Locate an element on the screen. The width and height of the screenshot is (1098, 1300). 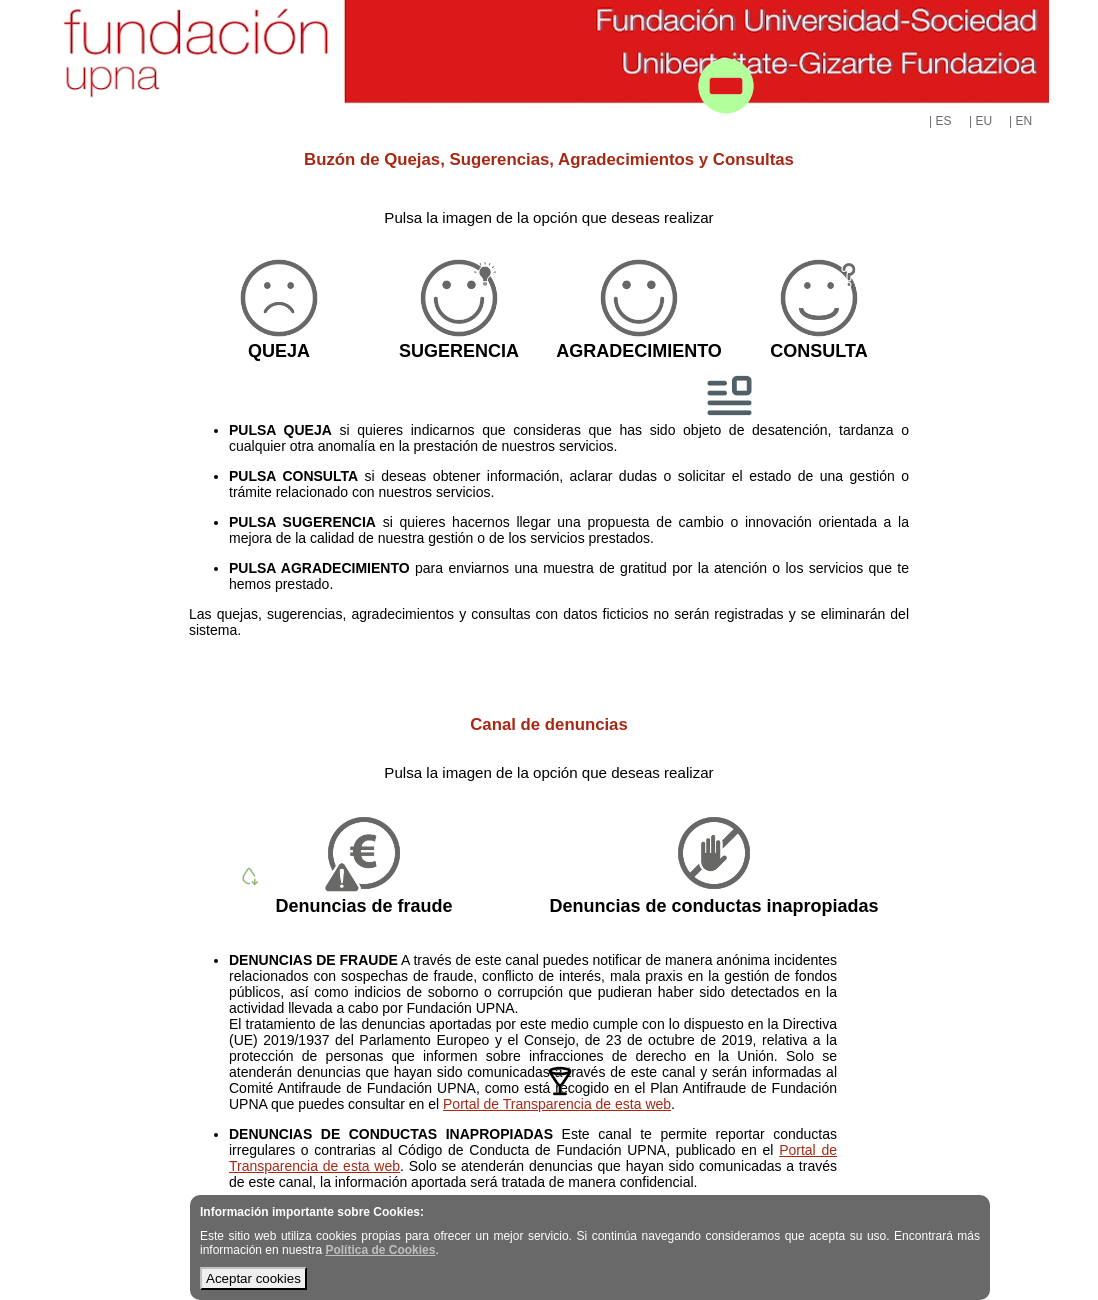
align element to the right of text is located at coordinates (729, 395).